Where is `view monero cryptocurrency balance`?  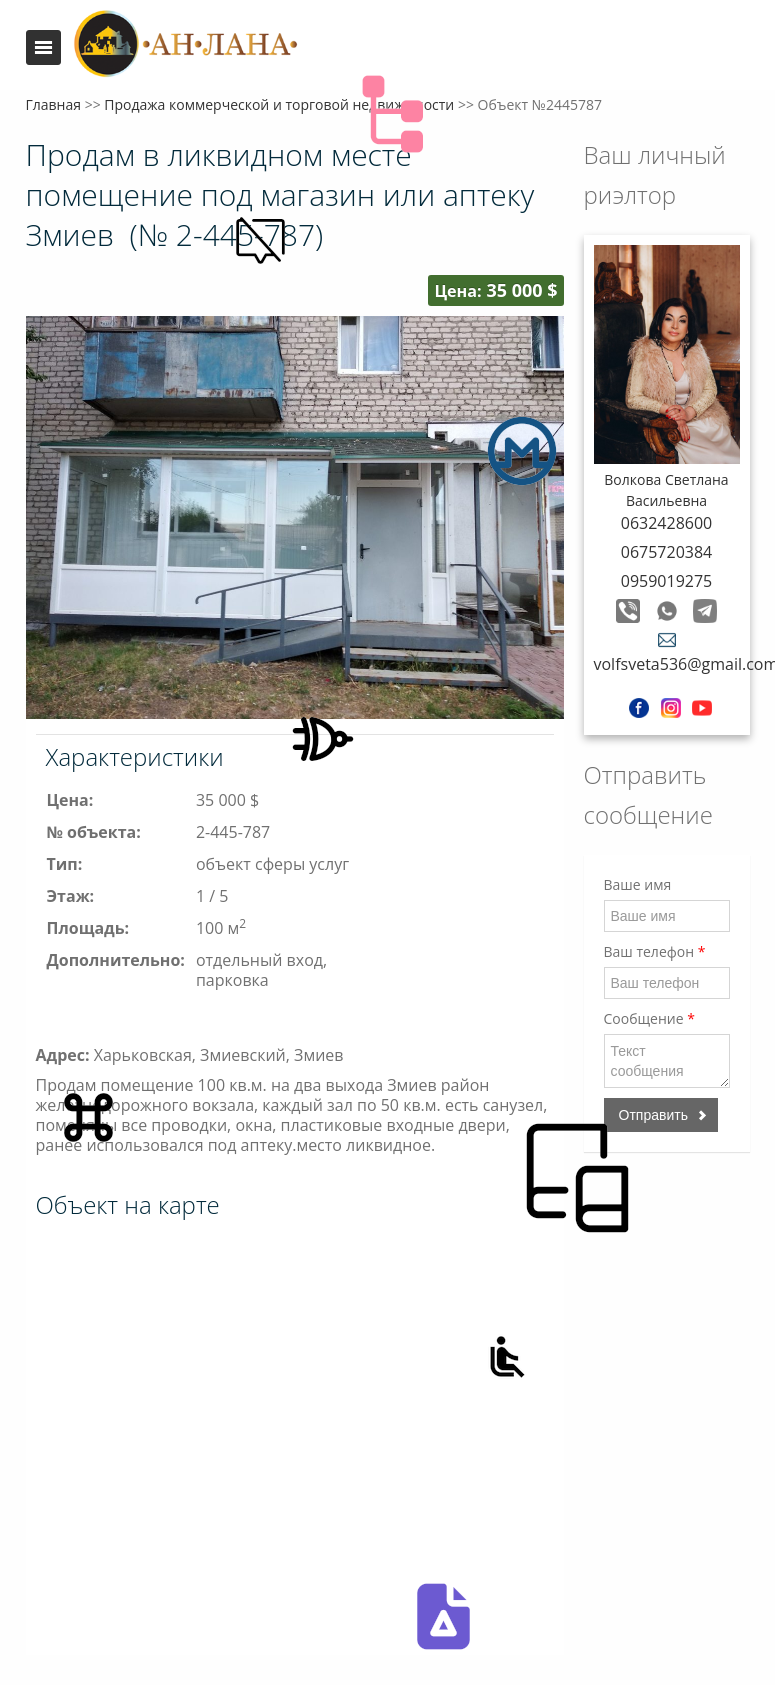
view monero cryptocurrency balance is located at coordinates (522, 451).